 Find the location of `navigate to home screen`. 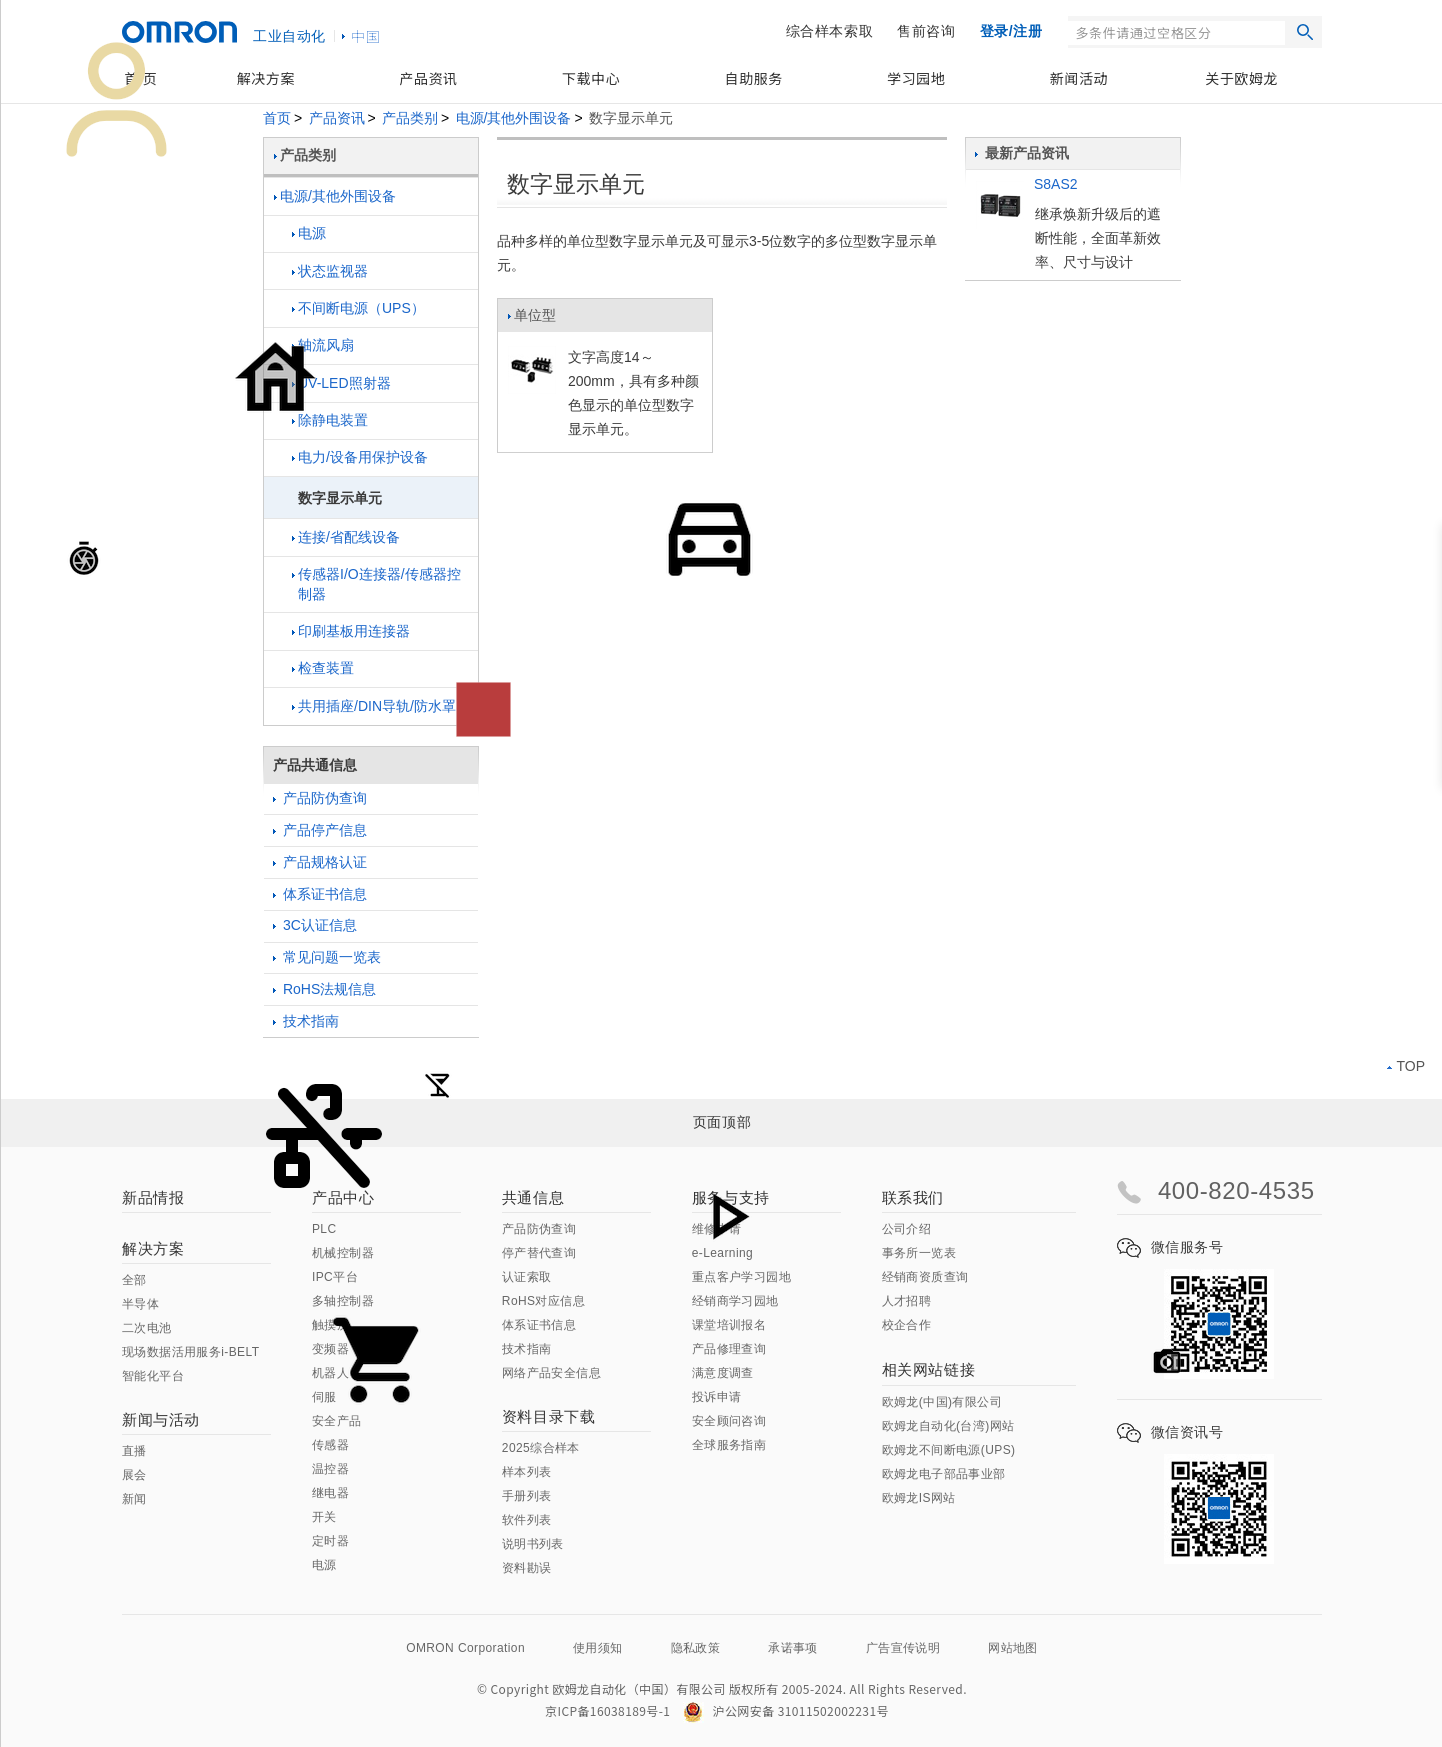

navigate to home screen is located at coordinates (275, 378).